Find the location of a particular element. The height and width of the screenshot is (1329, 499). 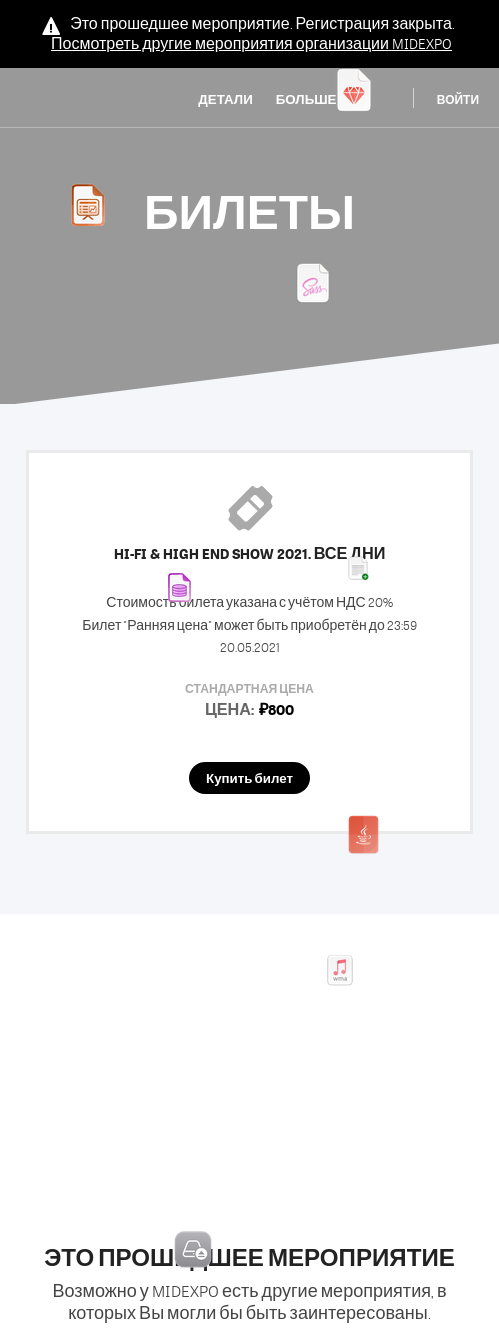

eject or safely remove external storage device is located at coordinates (193, 1250).